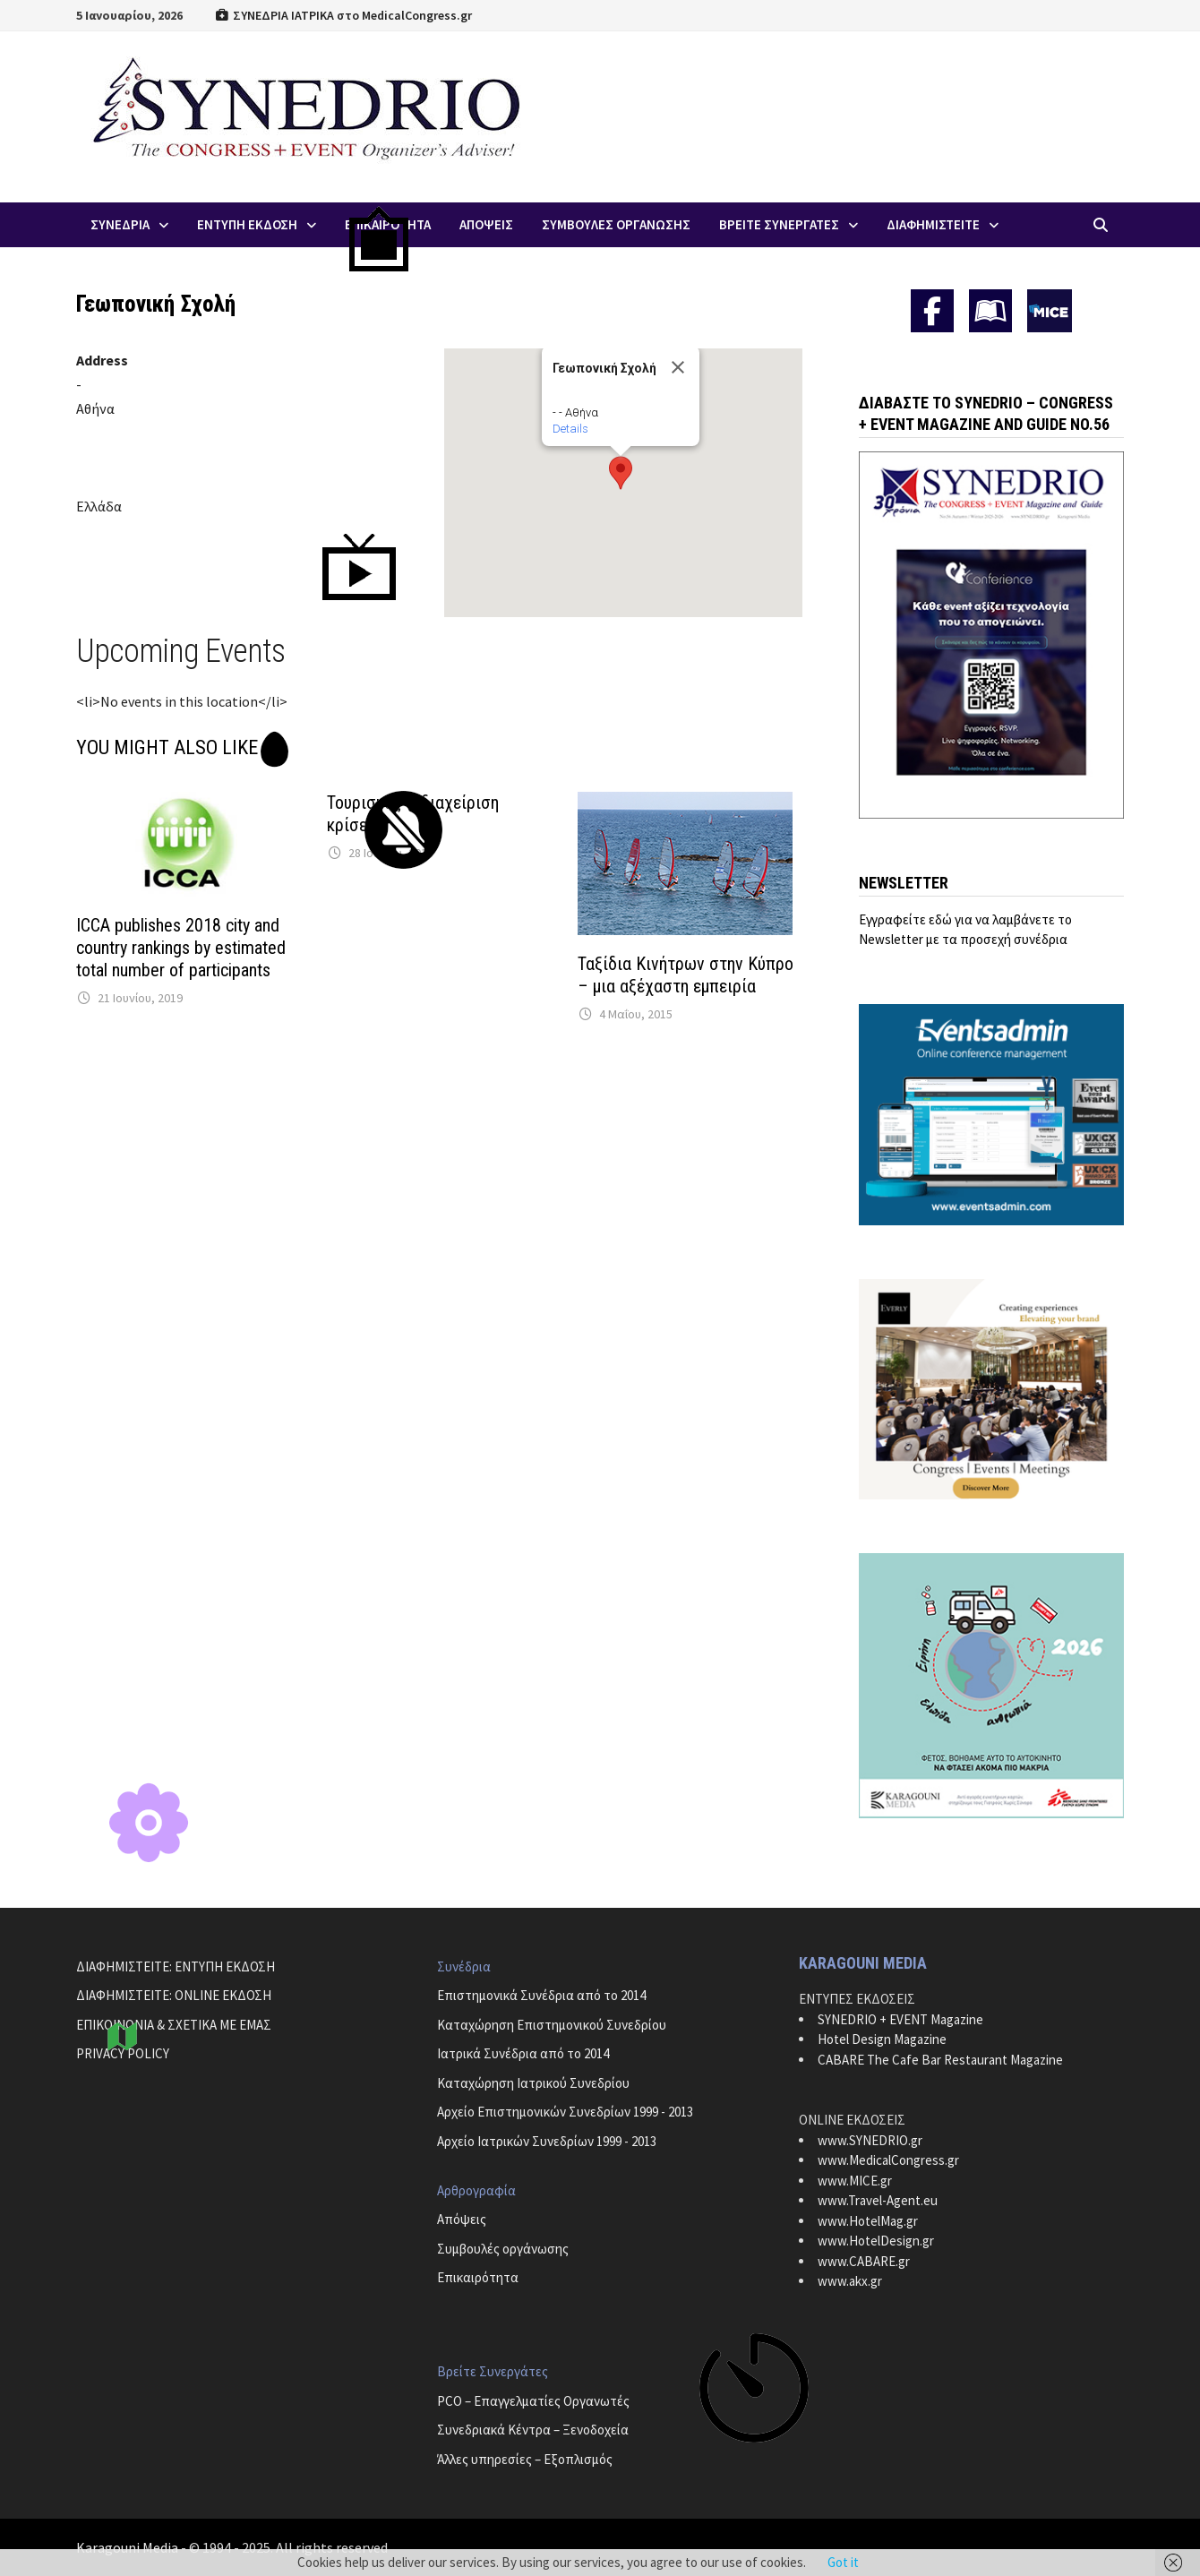 This screenshot has width=1200, height=2576. What do you see at coordinates (274, 749) in the screenshot?
I see `indicates egg or egg-related content` at bounding box center [274, 749].